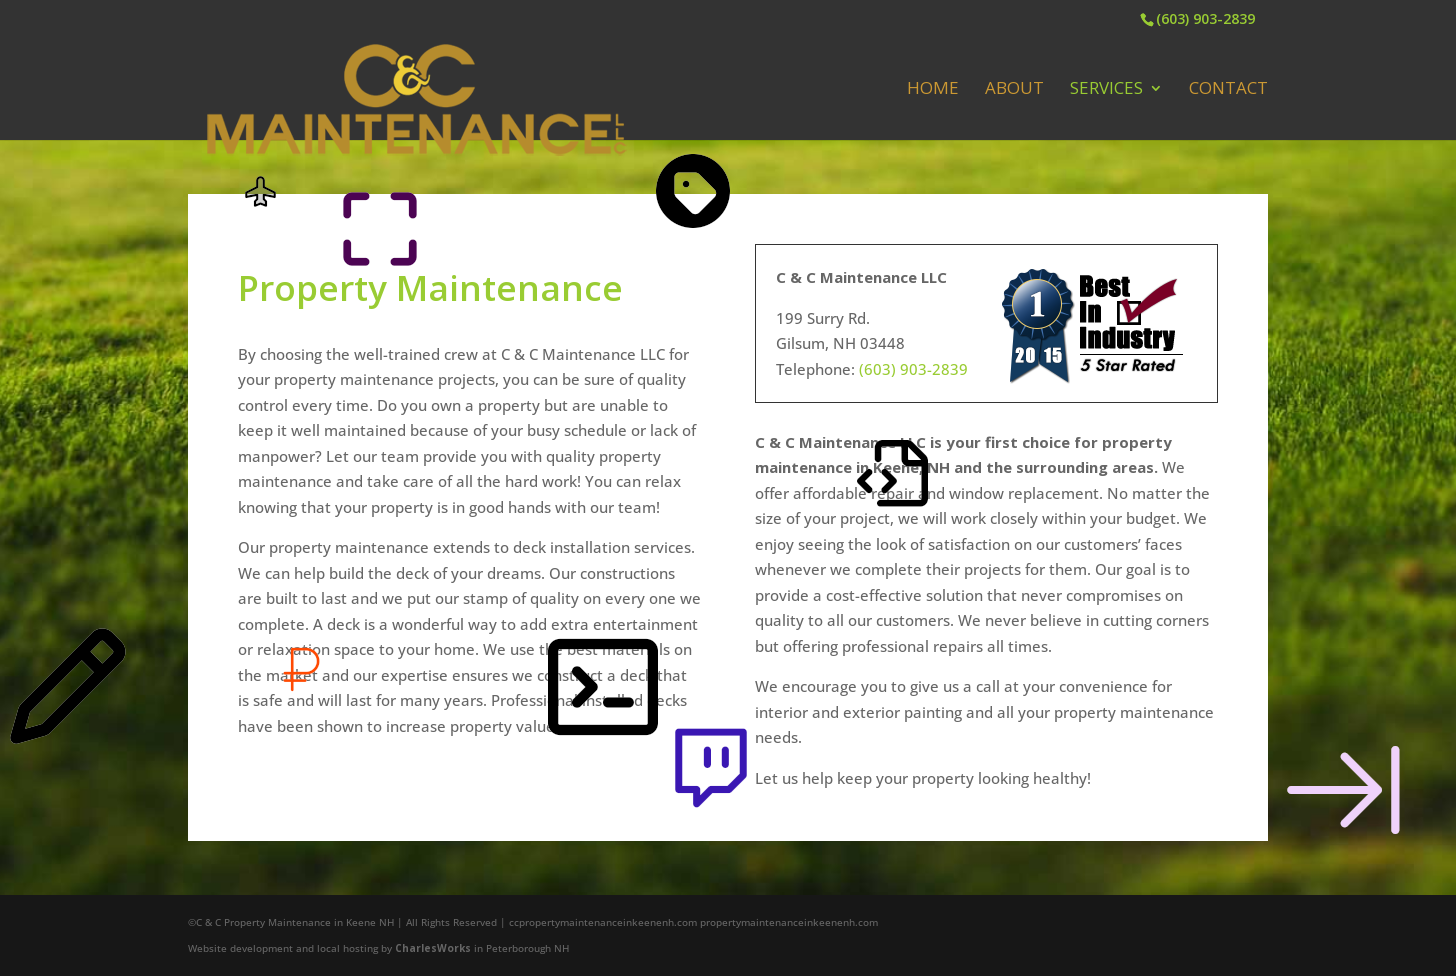 This screenshot has height=976, width=1456. What do you see at coordinates (1346, 790) in the screenshot?
I see `move item to the end of a list` at bounding box center [1346, 790].